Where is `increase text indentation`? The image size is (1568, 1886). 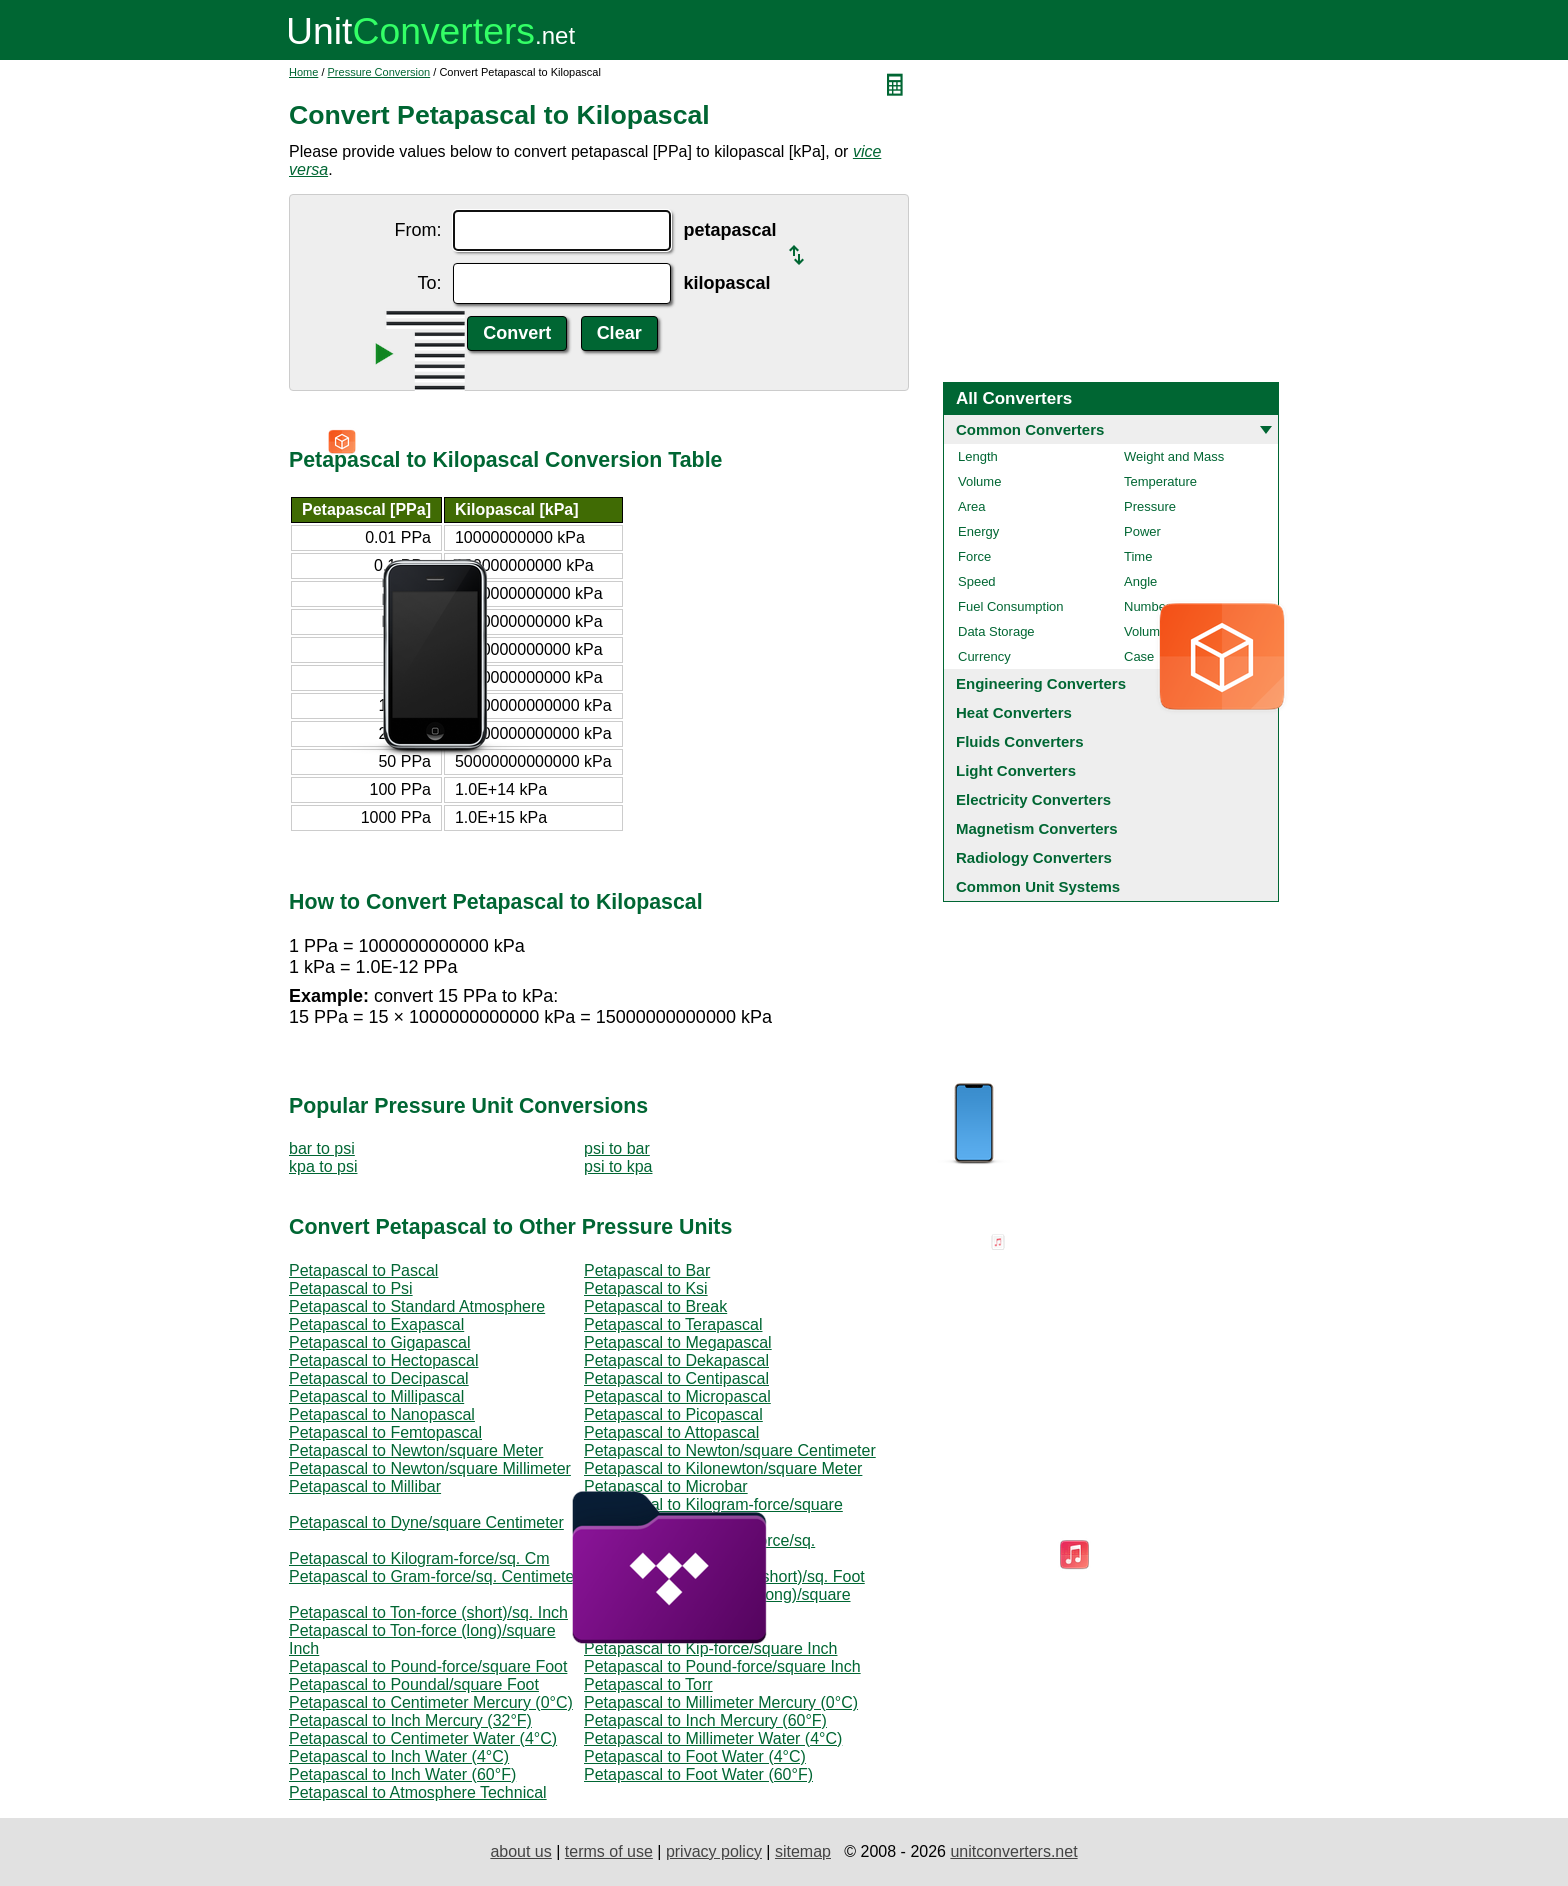 increase text indentation is located at coordinates (422, 352).